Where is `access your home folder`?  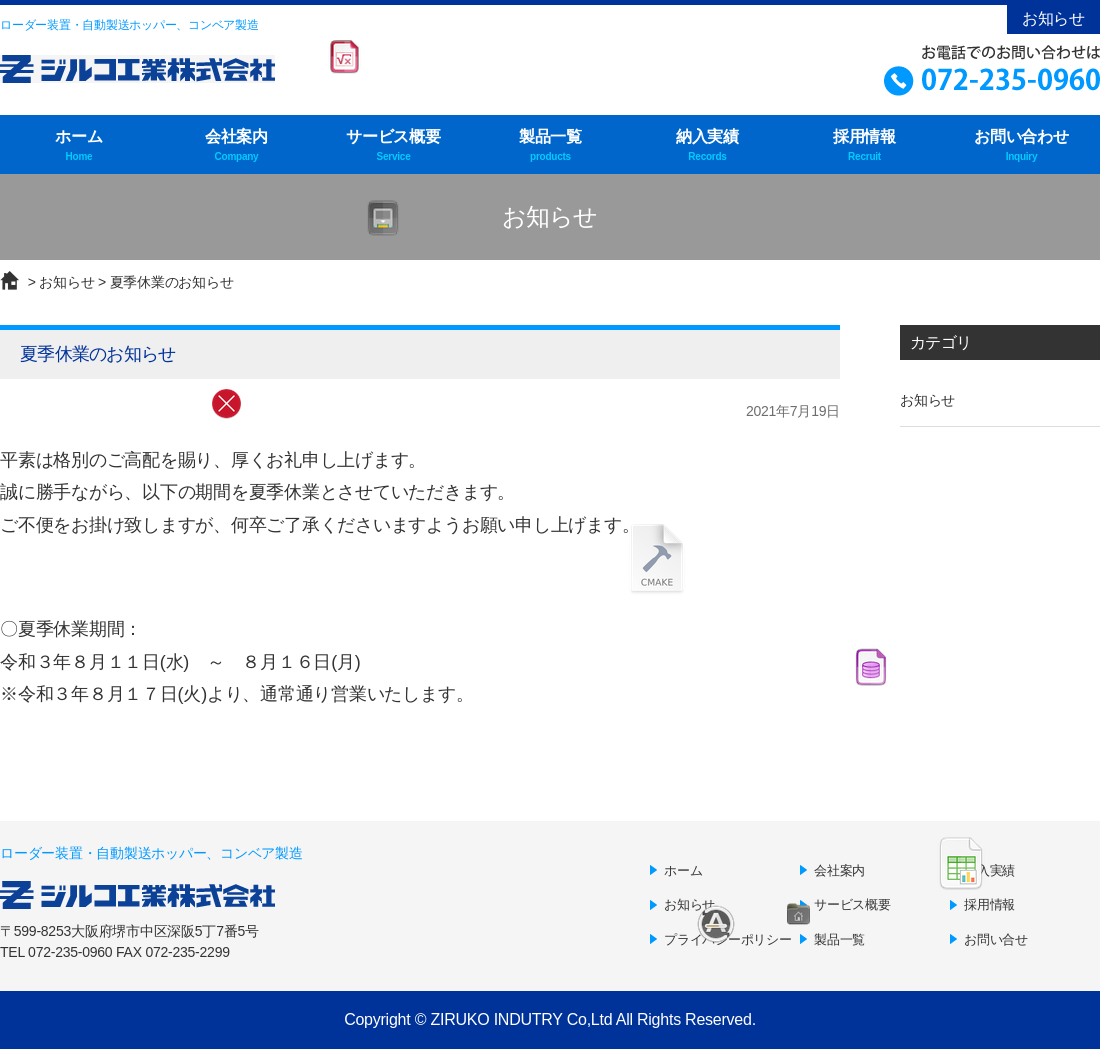
access your home folder is located at coordinates (798, 913).